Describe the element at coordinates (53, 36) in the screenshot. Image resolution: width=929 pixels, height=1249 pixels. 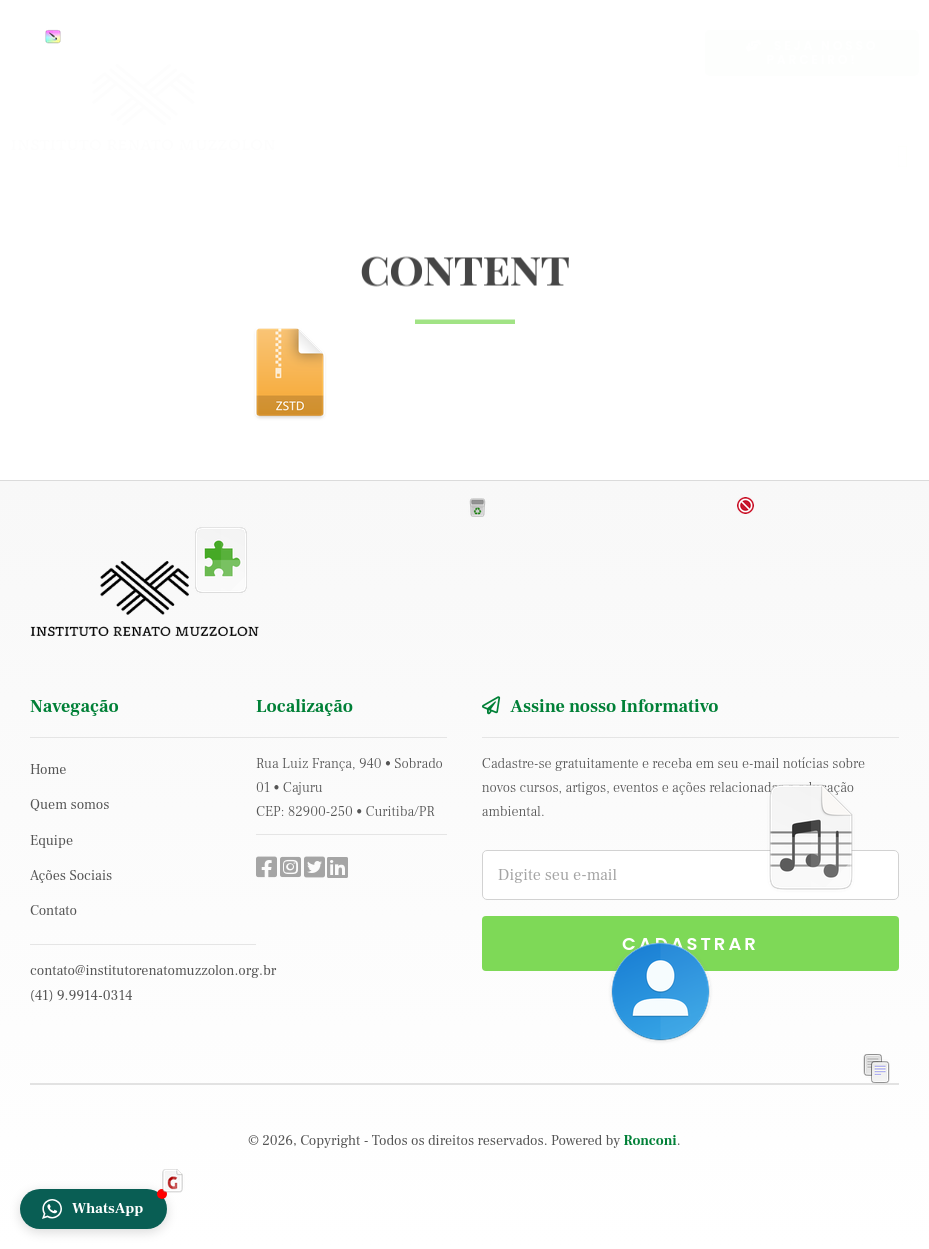
I see `open a Krita project file` at that location.